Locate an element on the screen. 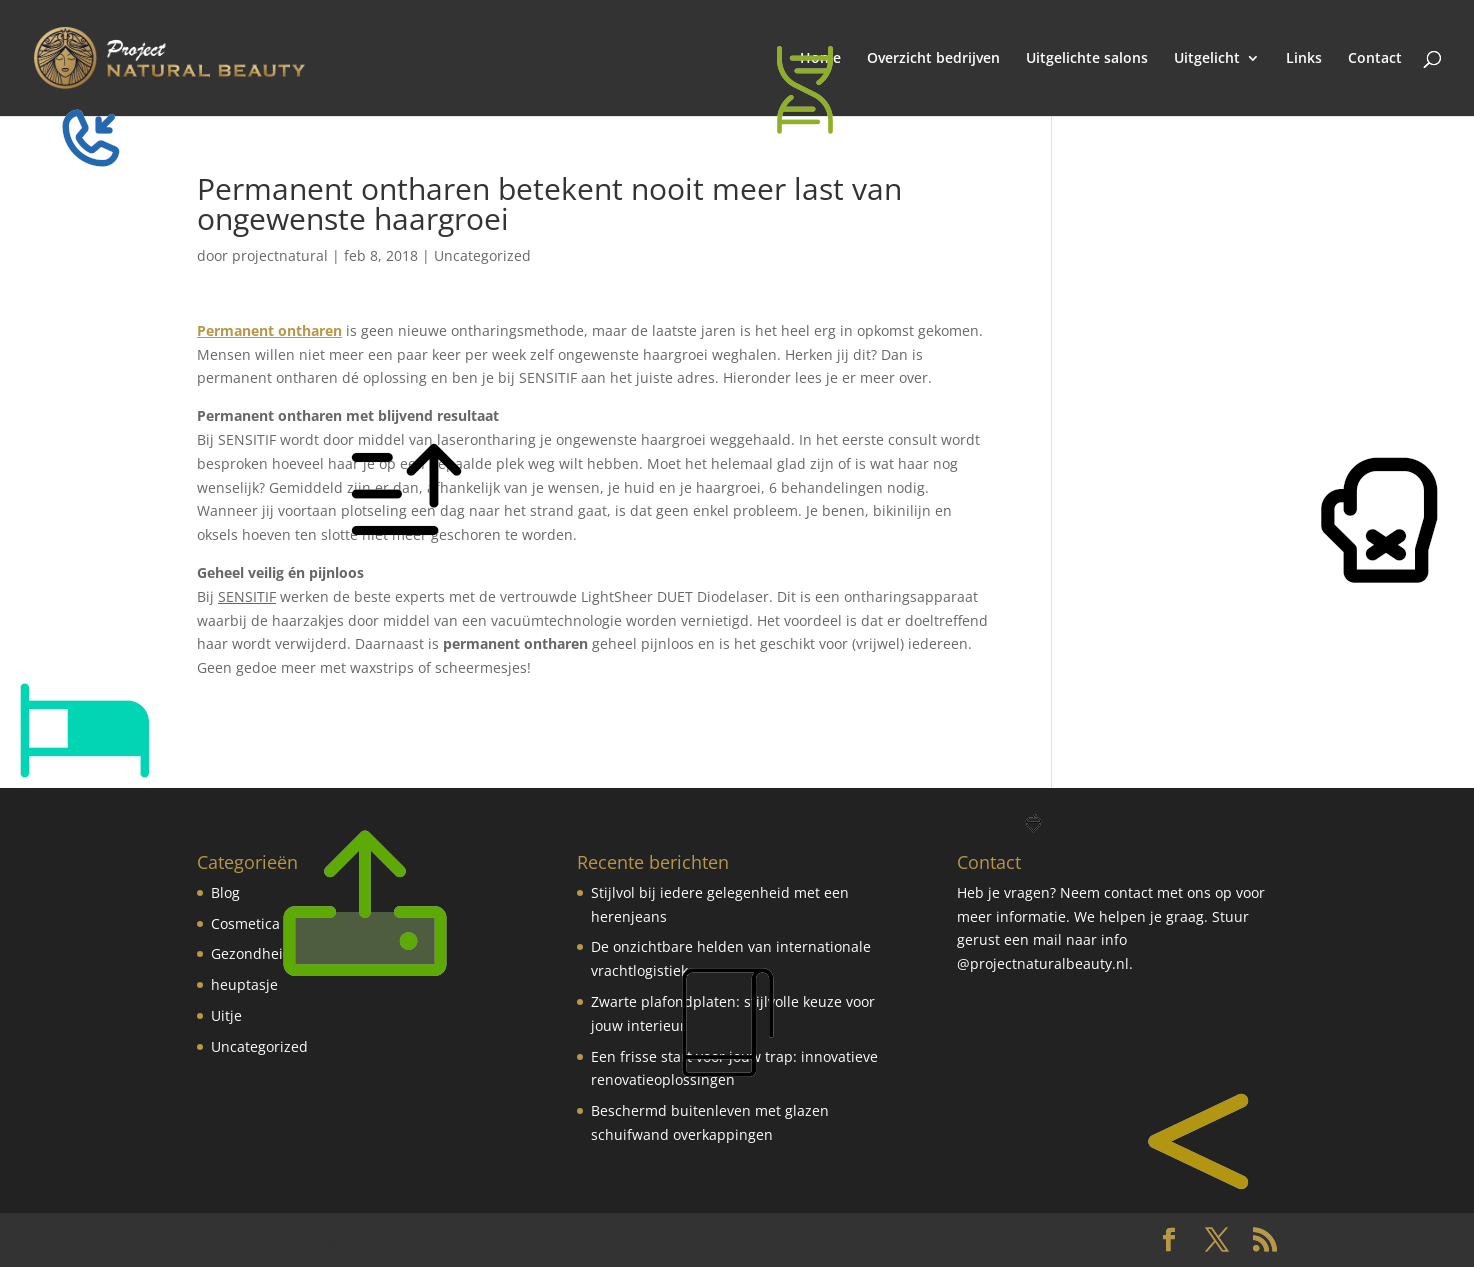 This screenshot has height=1267, width=1474. nature or outdoors category icon is located at coordinates (1033, 823).